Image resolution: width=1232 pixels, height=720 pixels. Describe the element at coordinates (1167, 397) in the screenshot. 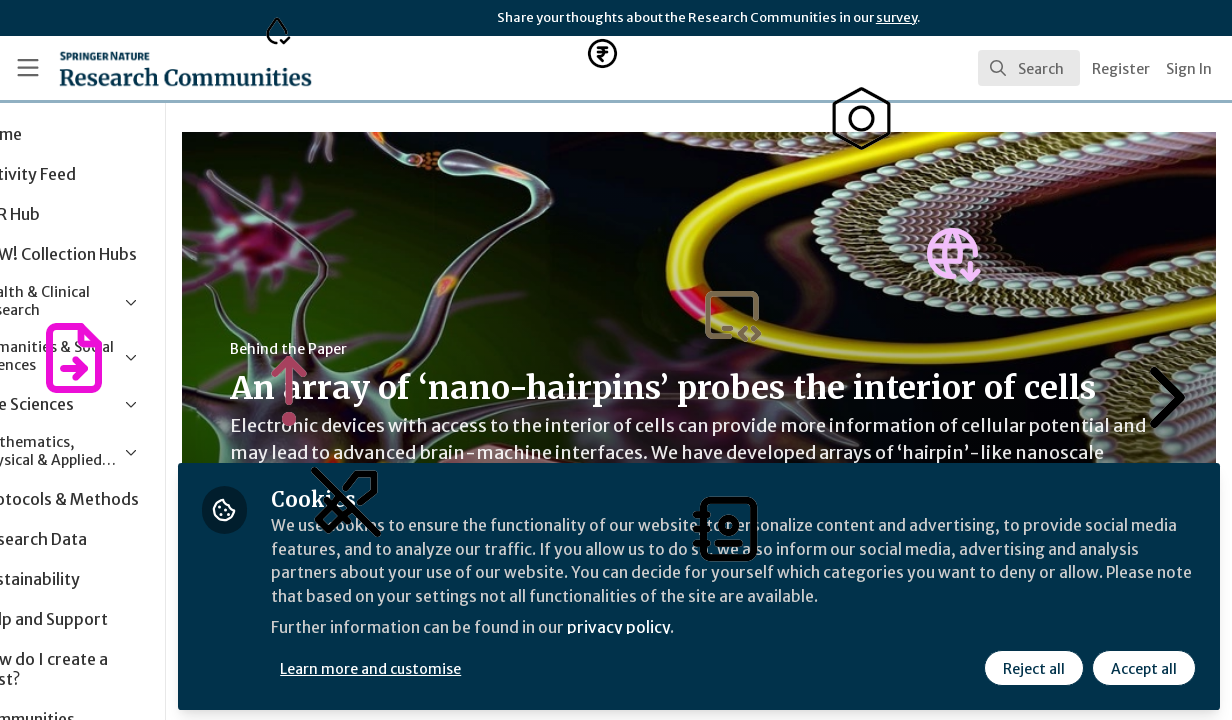

I see `navigate to the next item or page` at that location.